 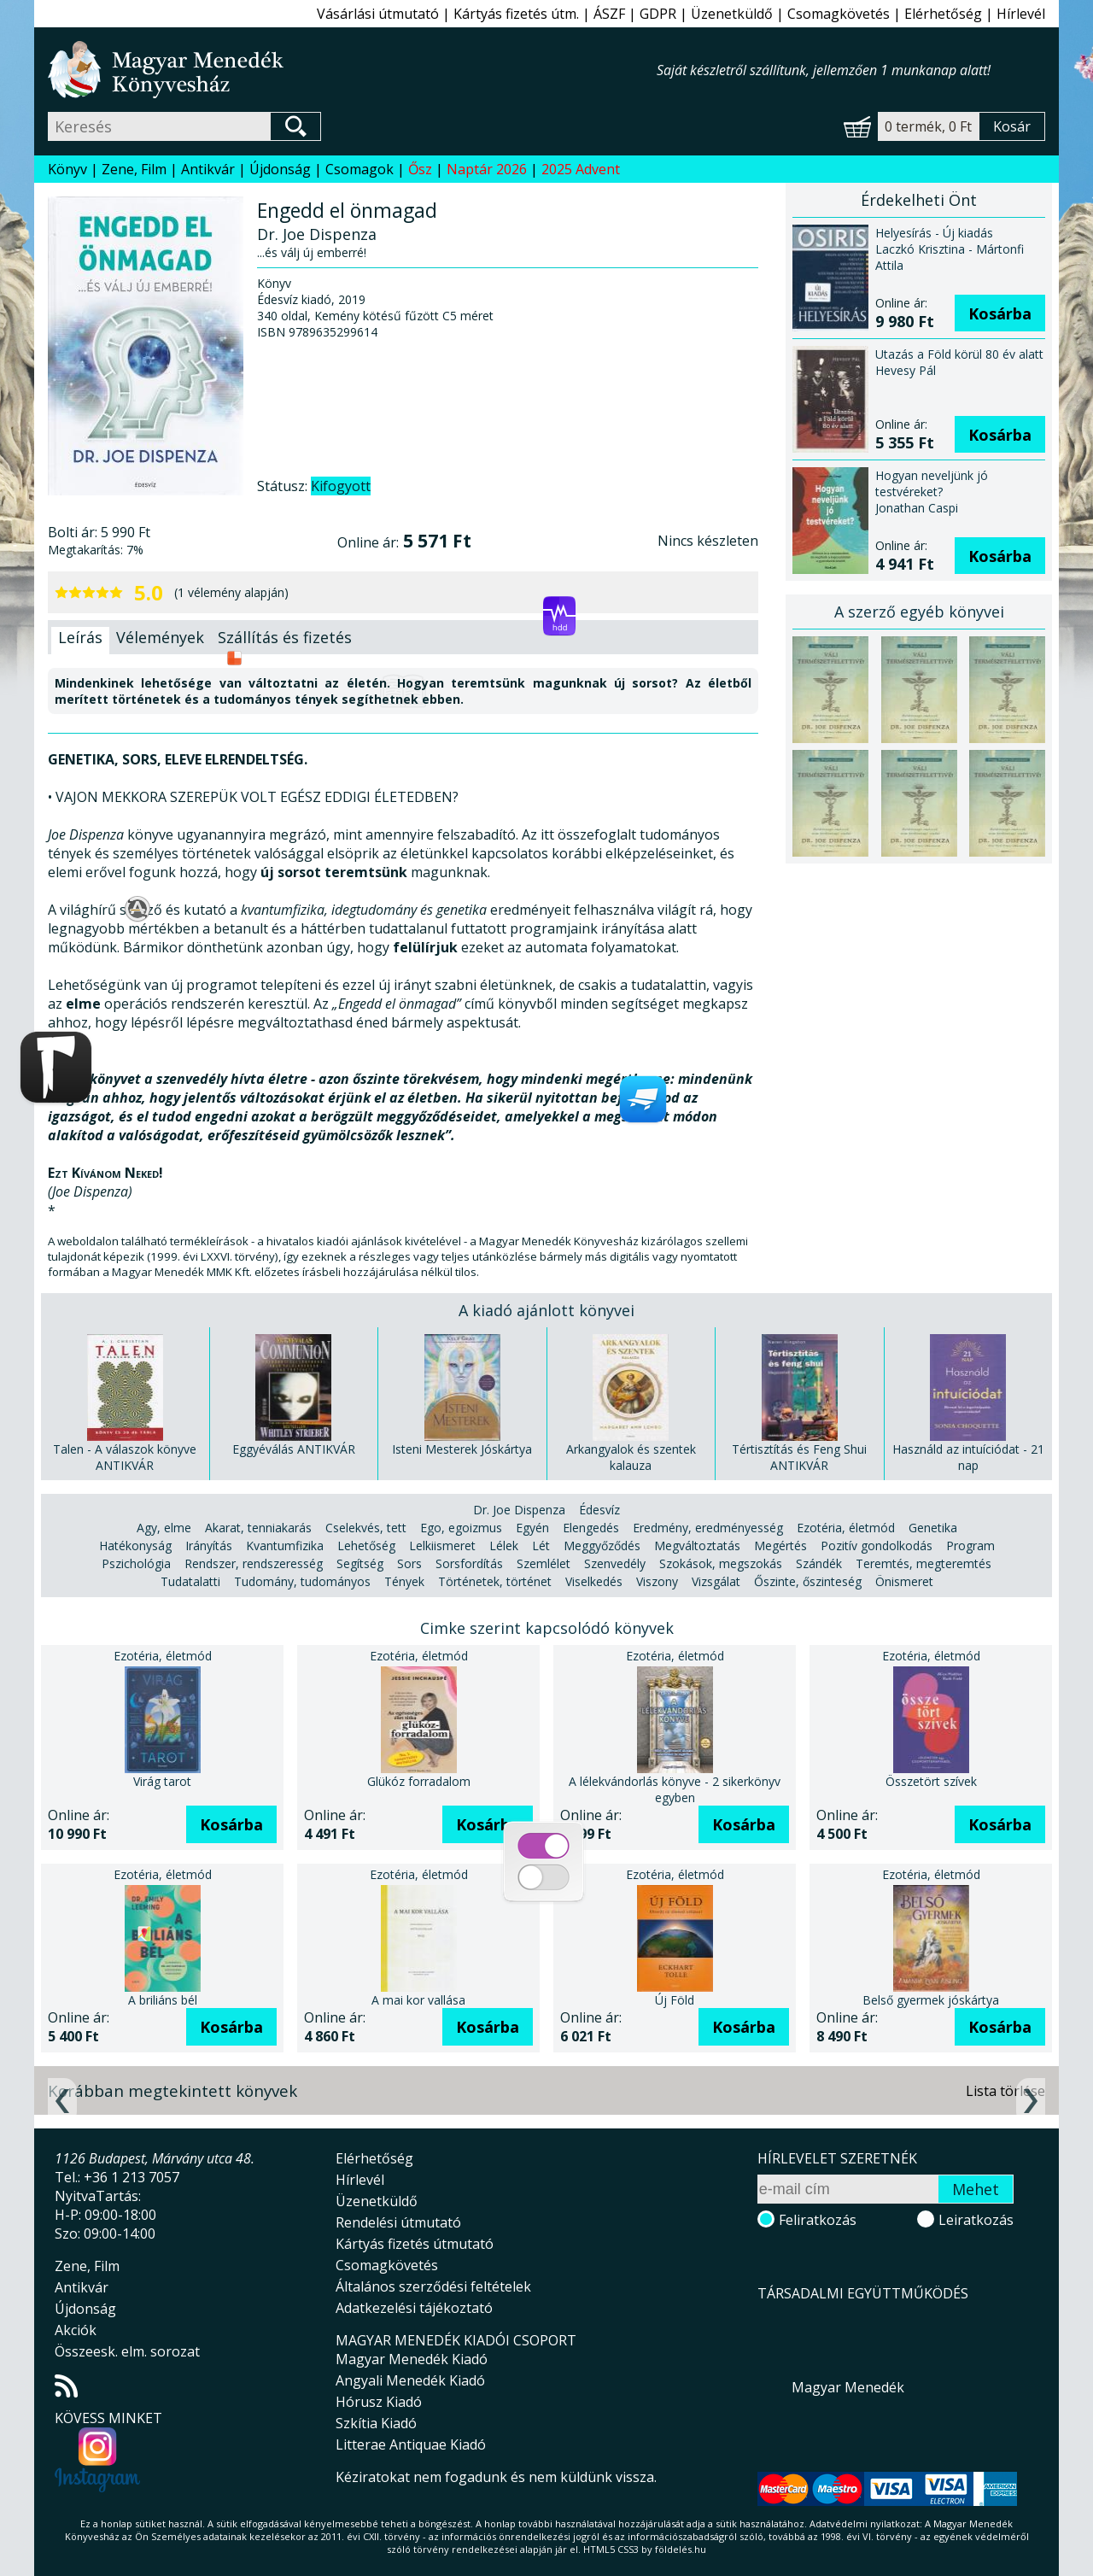 I want to click on open blockbench 3d modeling application, so click(x=643, y=1099).